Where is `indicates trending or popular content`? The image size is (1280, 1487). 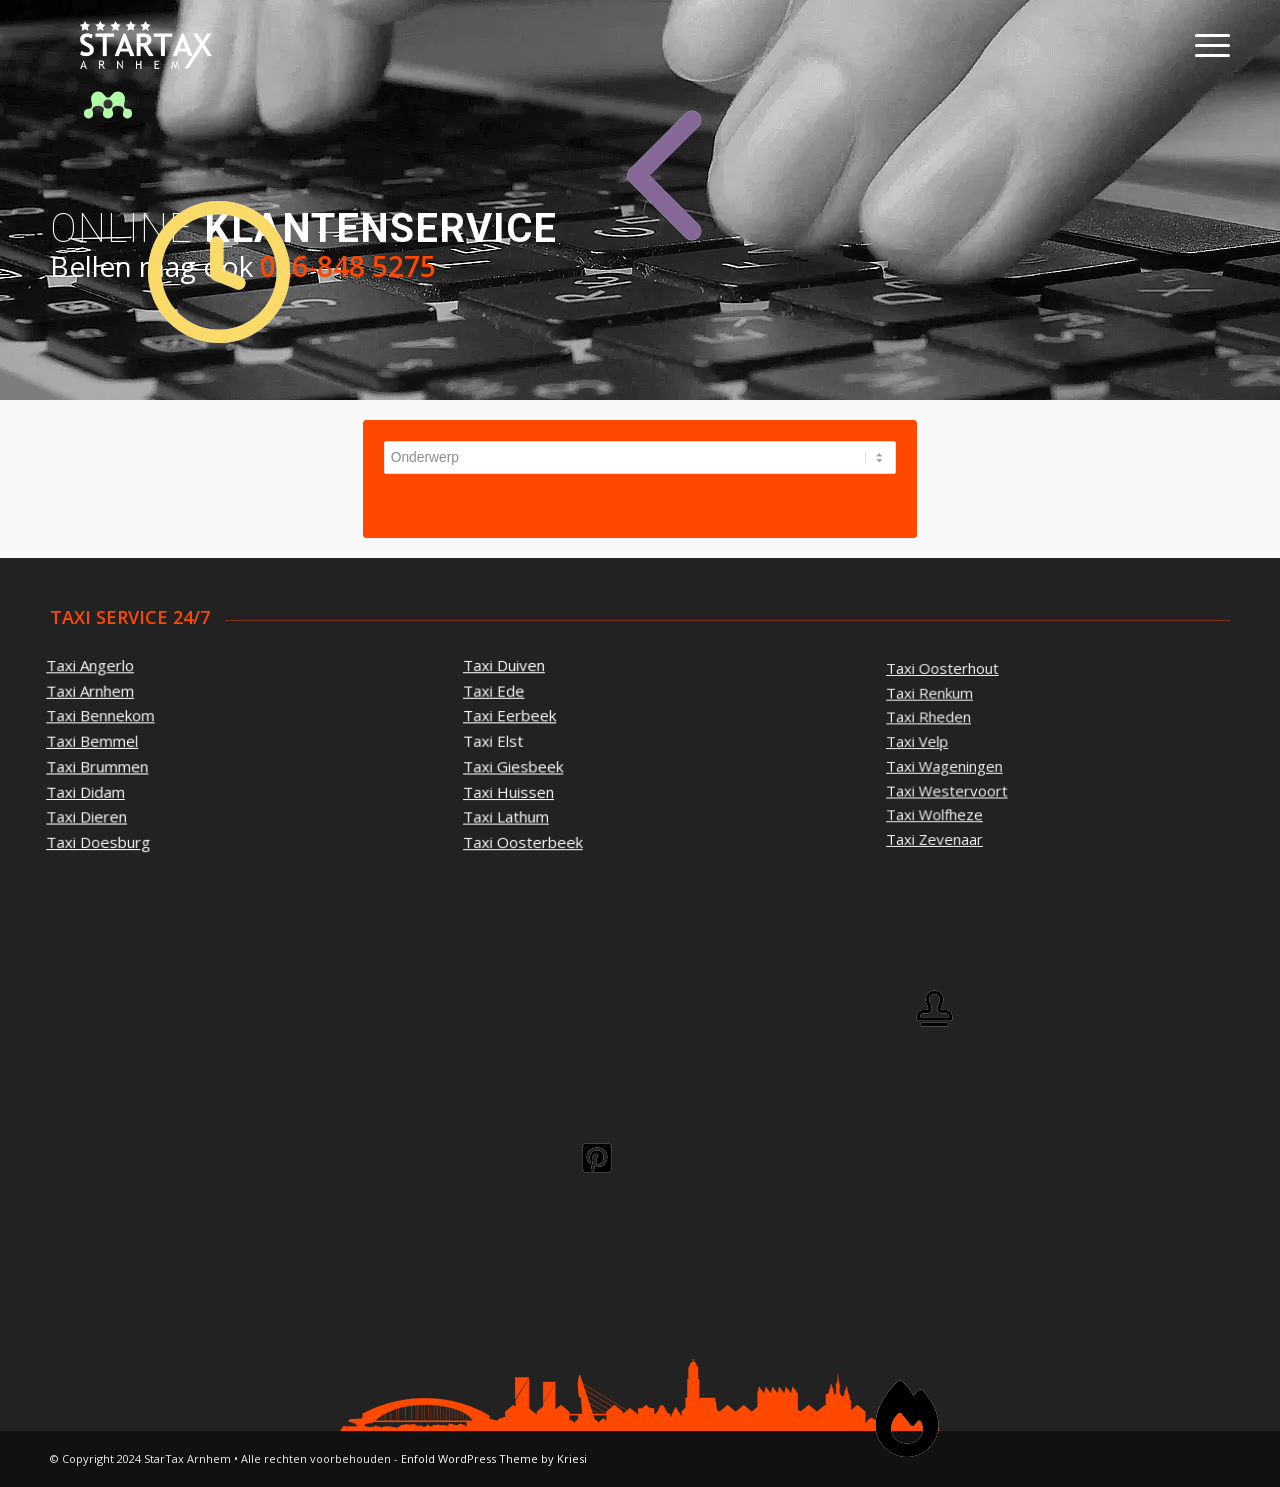
indicates trending or popular content is located at coordinates (907, 1421).